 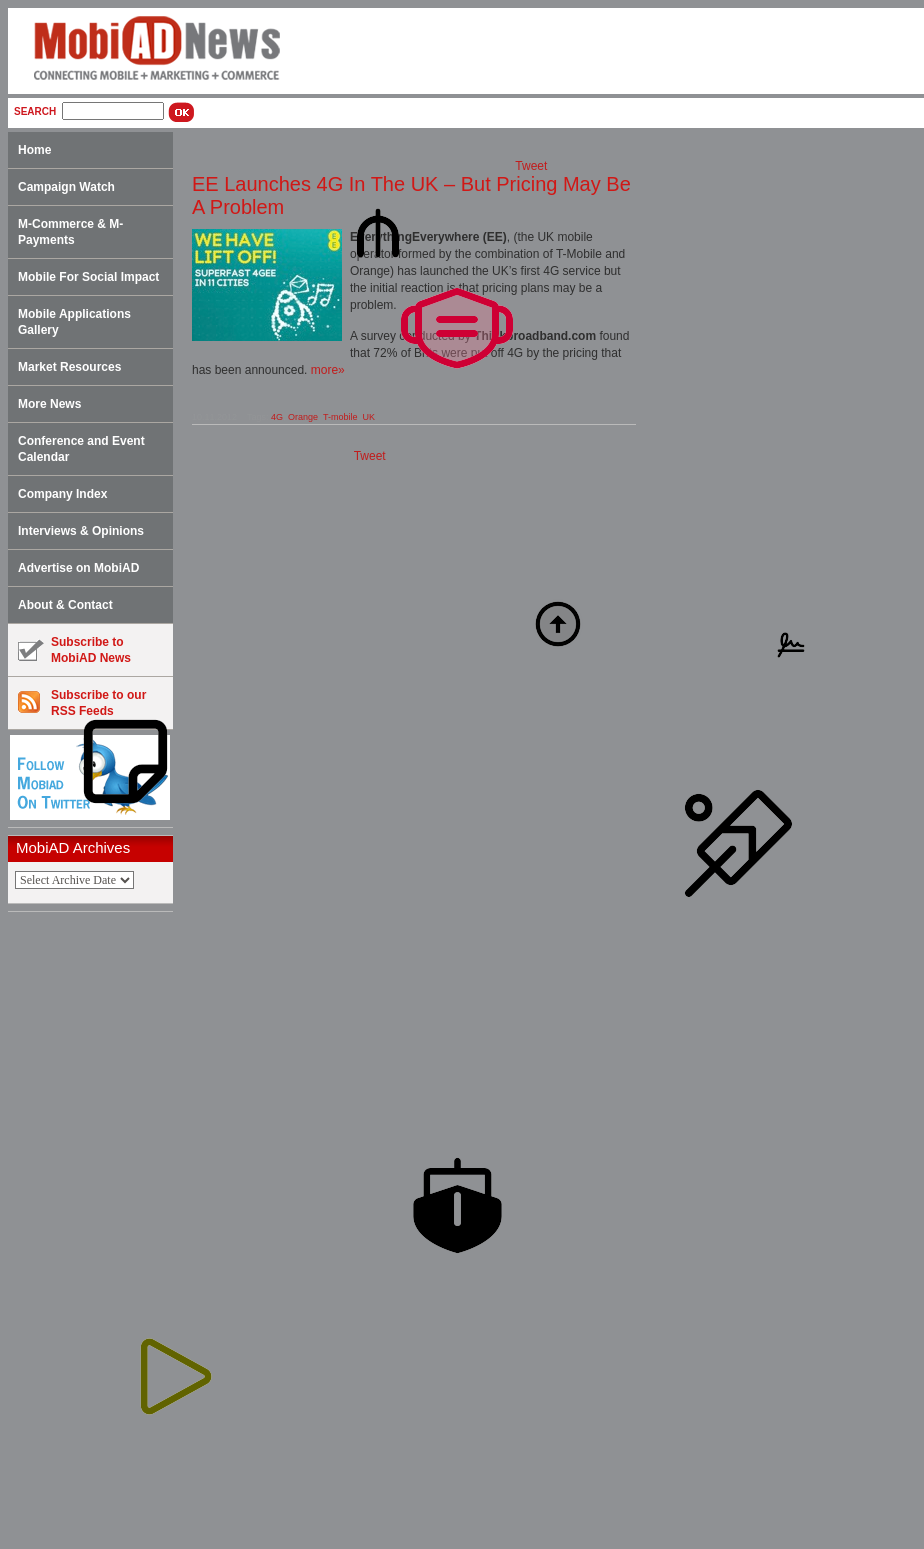 What do you see at coordinates (791, 645) in the screenshot?
I see `add your signature to a document` at bounding box center [791, 645].